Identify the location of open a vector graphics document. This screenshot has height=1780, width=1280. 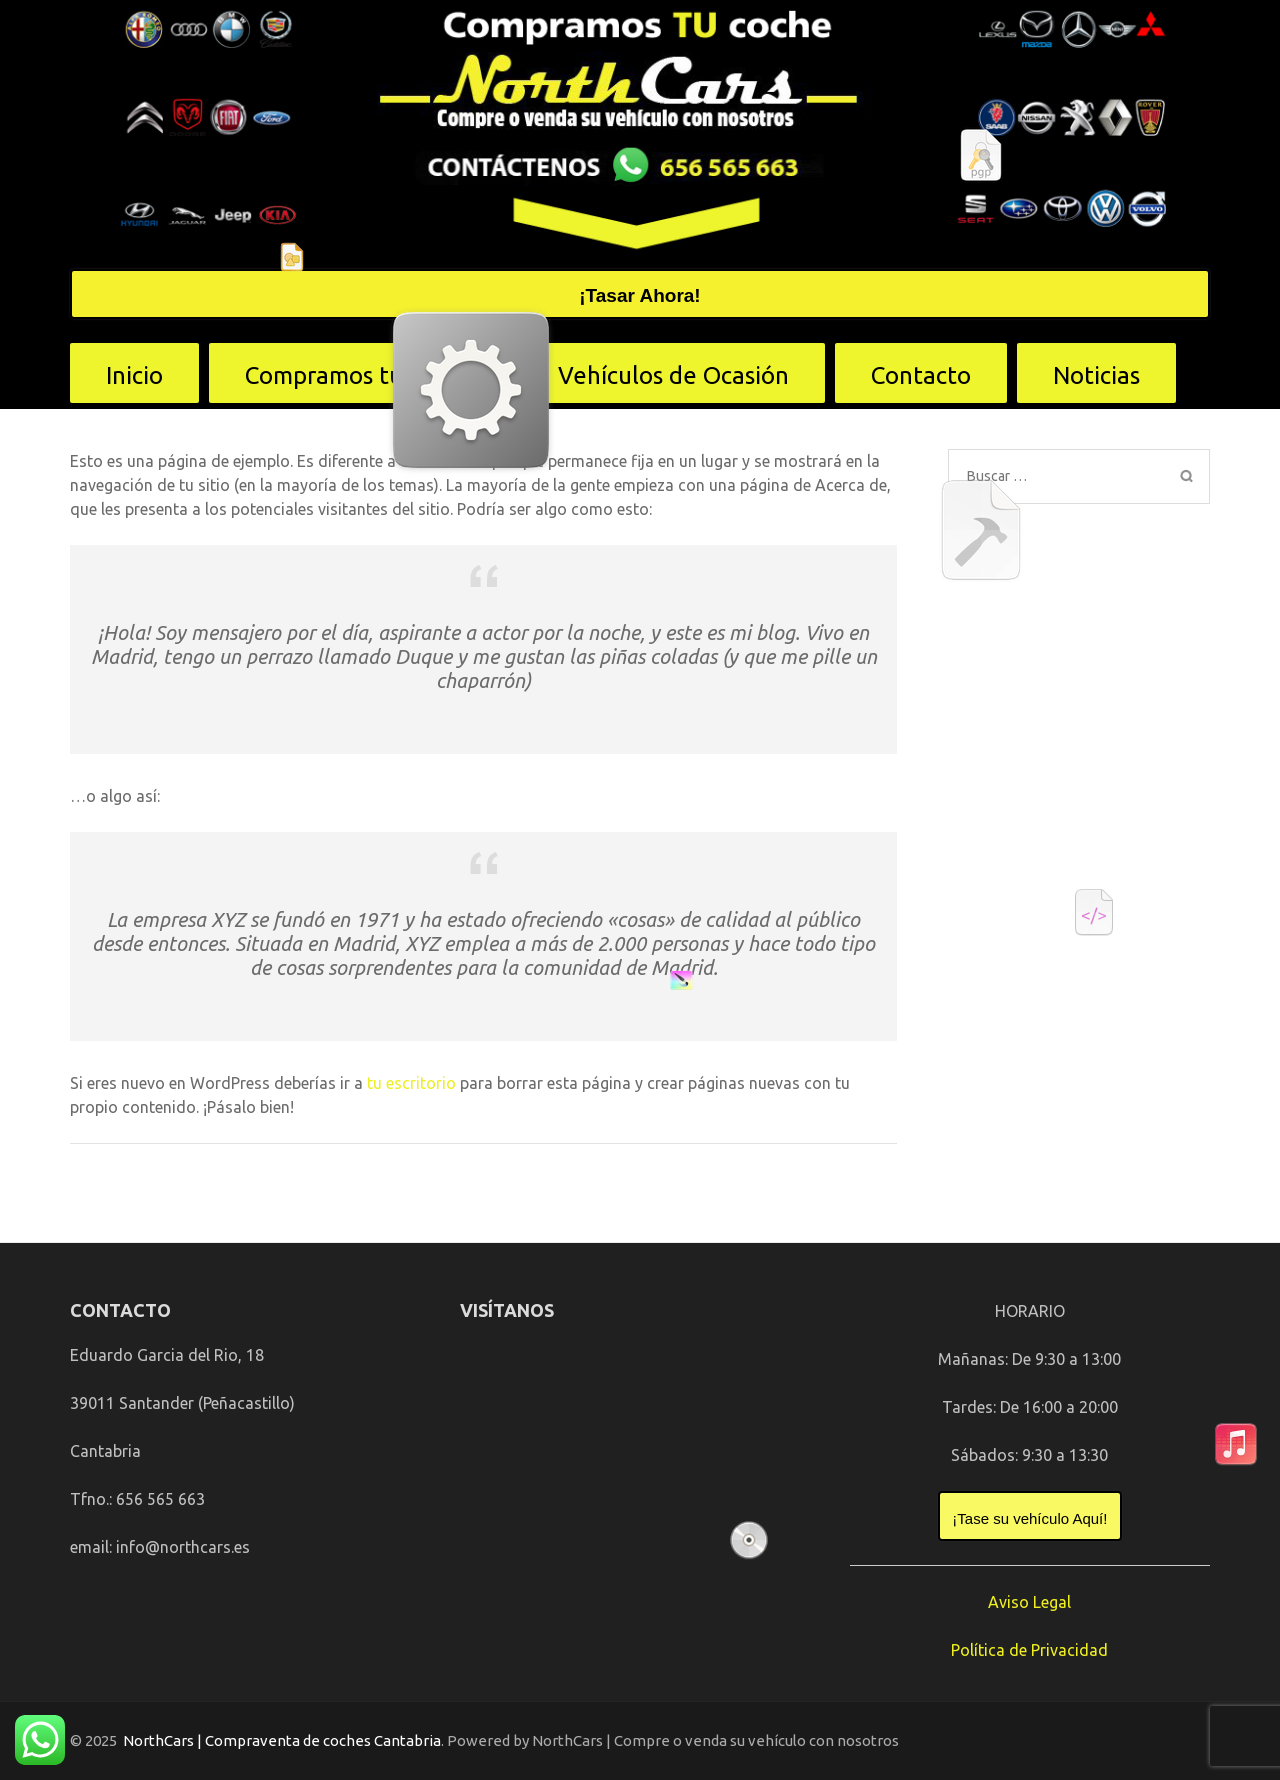
(292, 257).